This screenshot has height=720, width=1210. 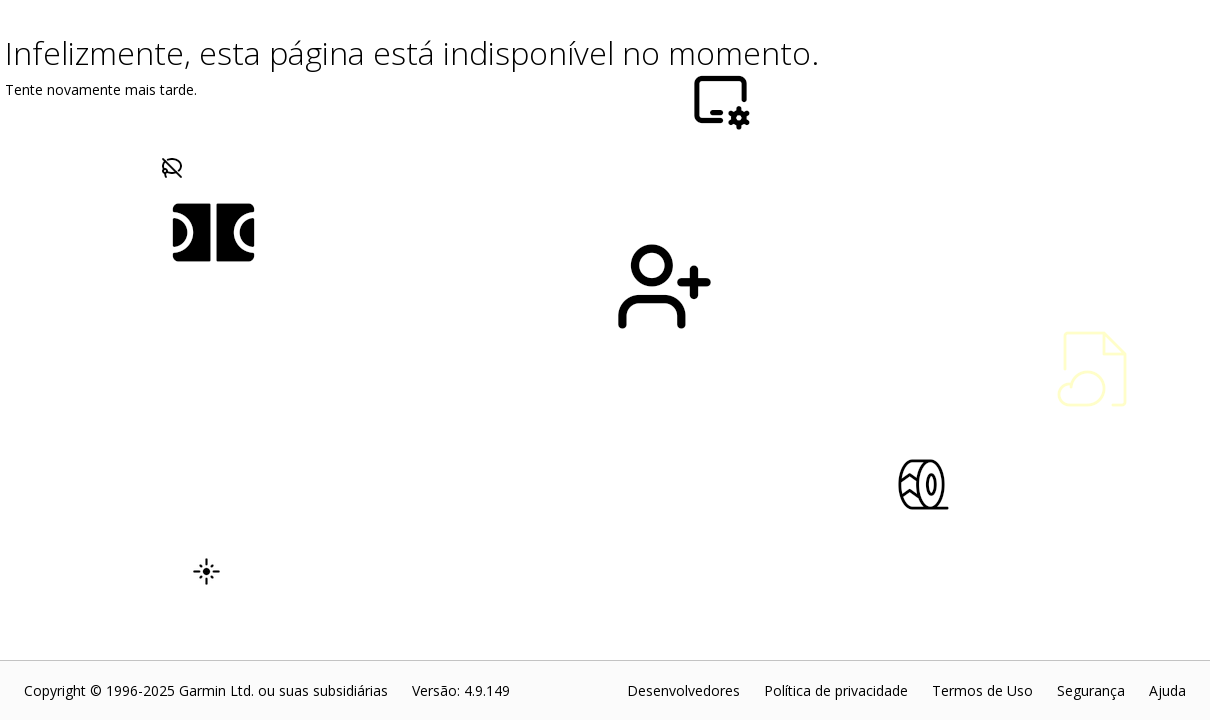 I want to click on access cloud-synced documents, so click(x=1095, y=369).